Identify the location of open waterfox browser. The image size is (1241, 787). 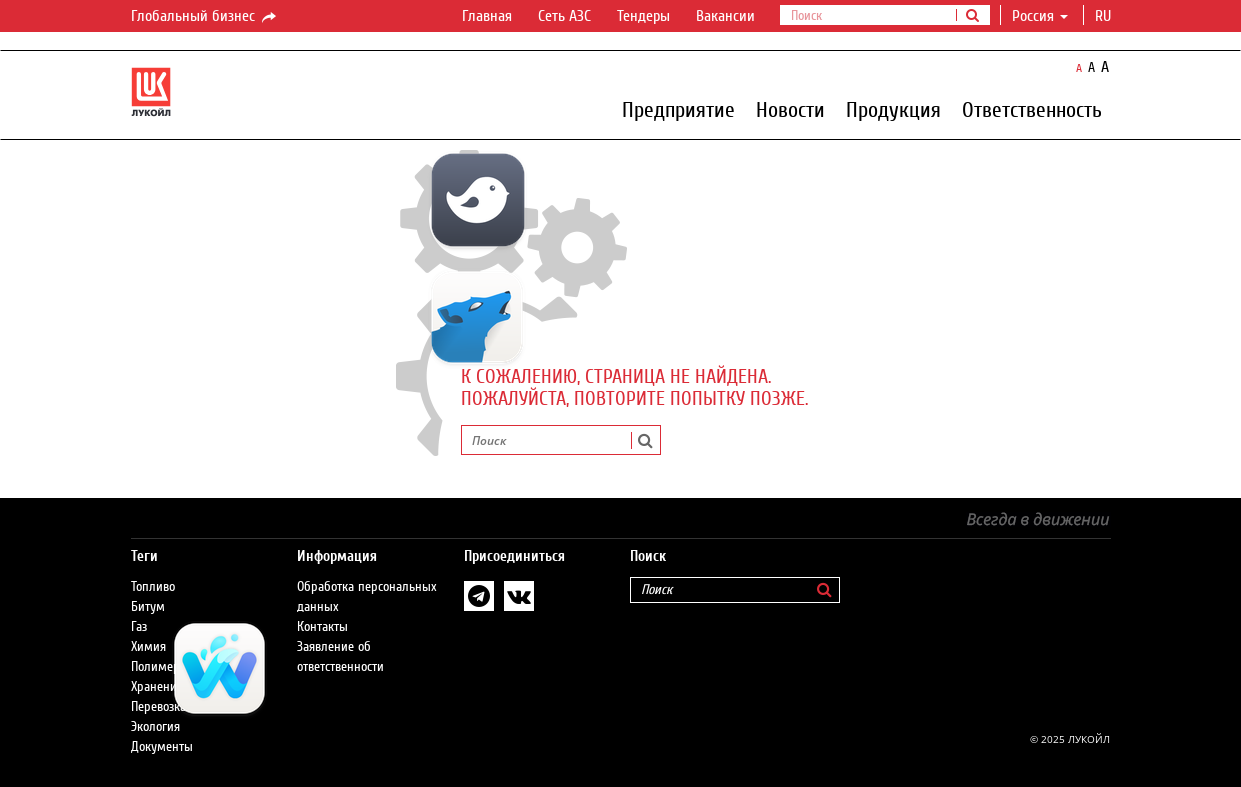
(219, 668).